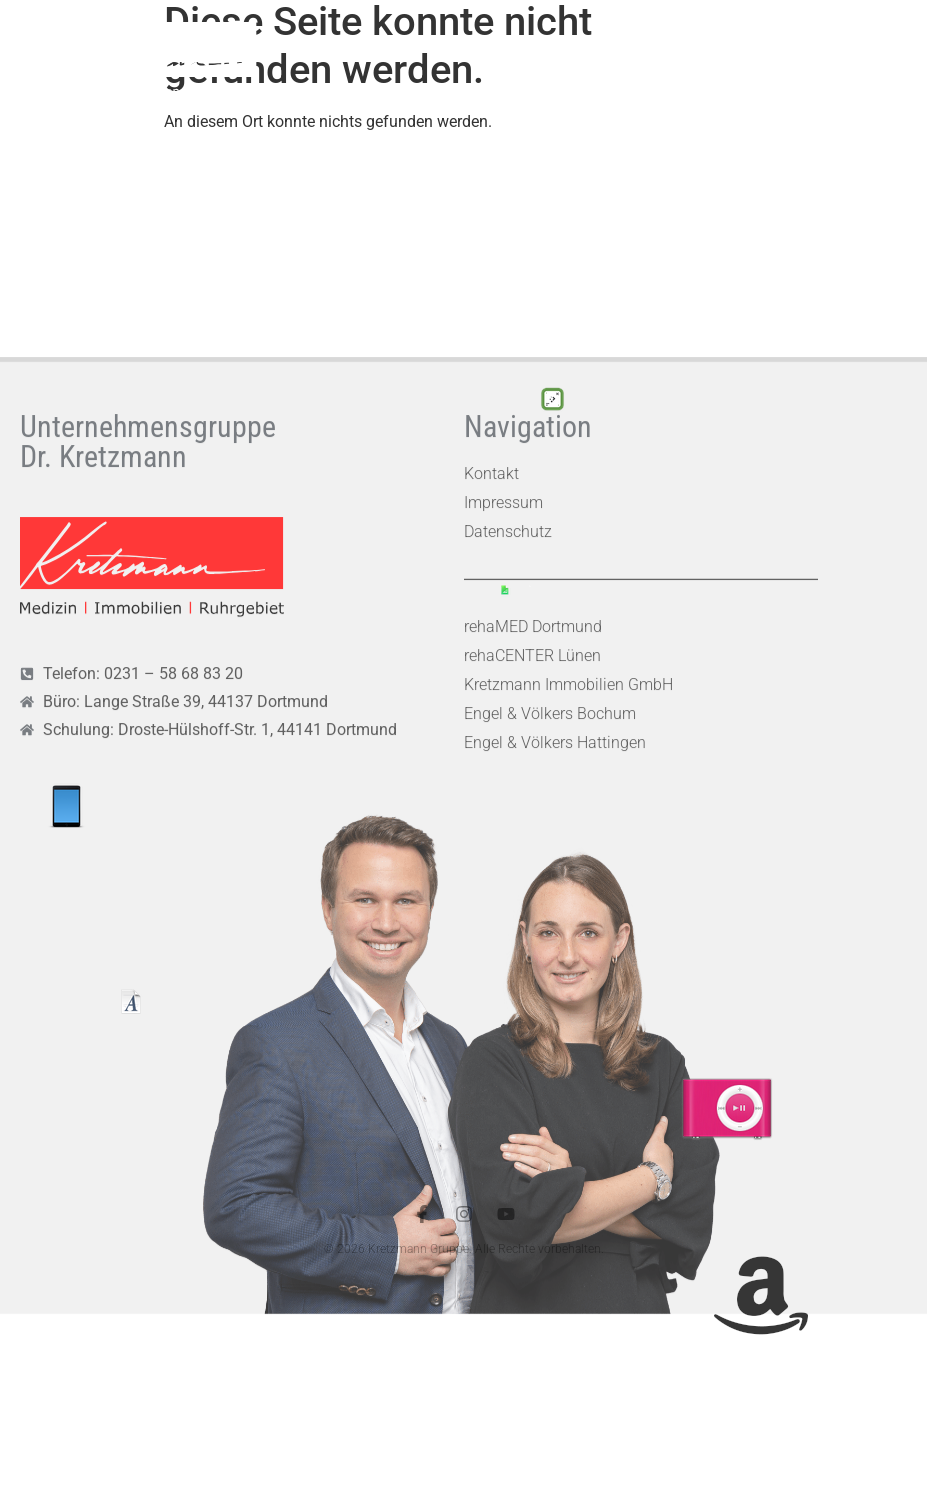  What do you see at coordinates (516, 590) in the screenshot?
I see `open a UI designer or interface builder file` at bounding box center [516, 590].